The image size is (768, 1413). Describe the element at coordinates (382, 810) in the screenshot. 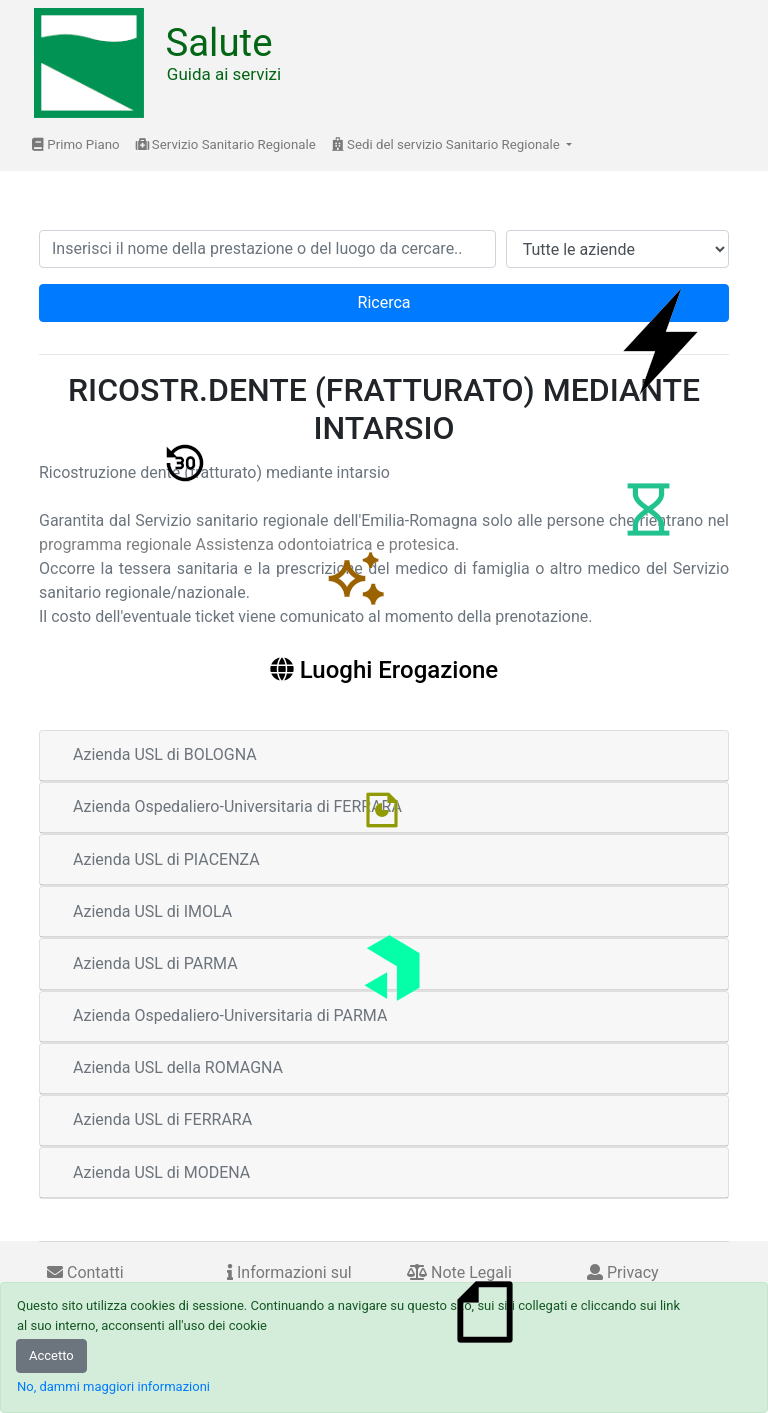

I see `view document with chart data` at that location.